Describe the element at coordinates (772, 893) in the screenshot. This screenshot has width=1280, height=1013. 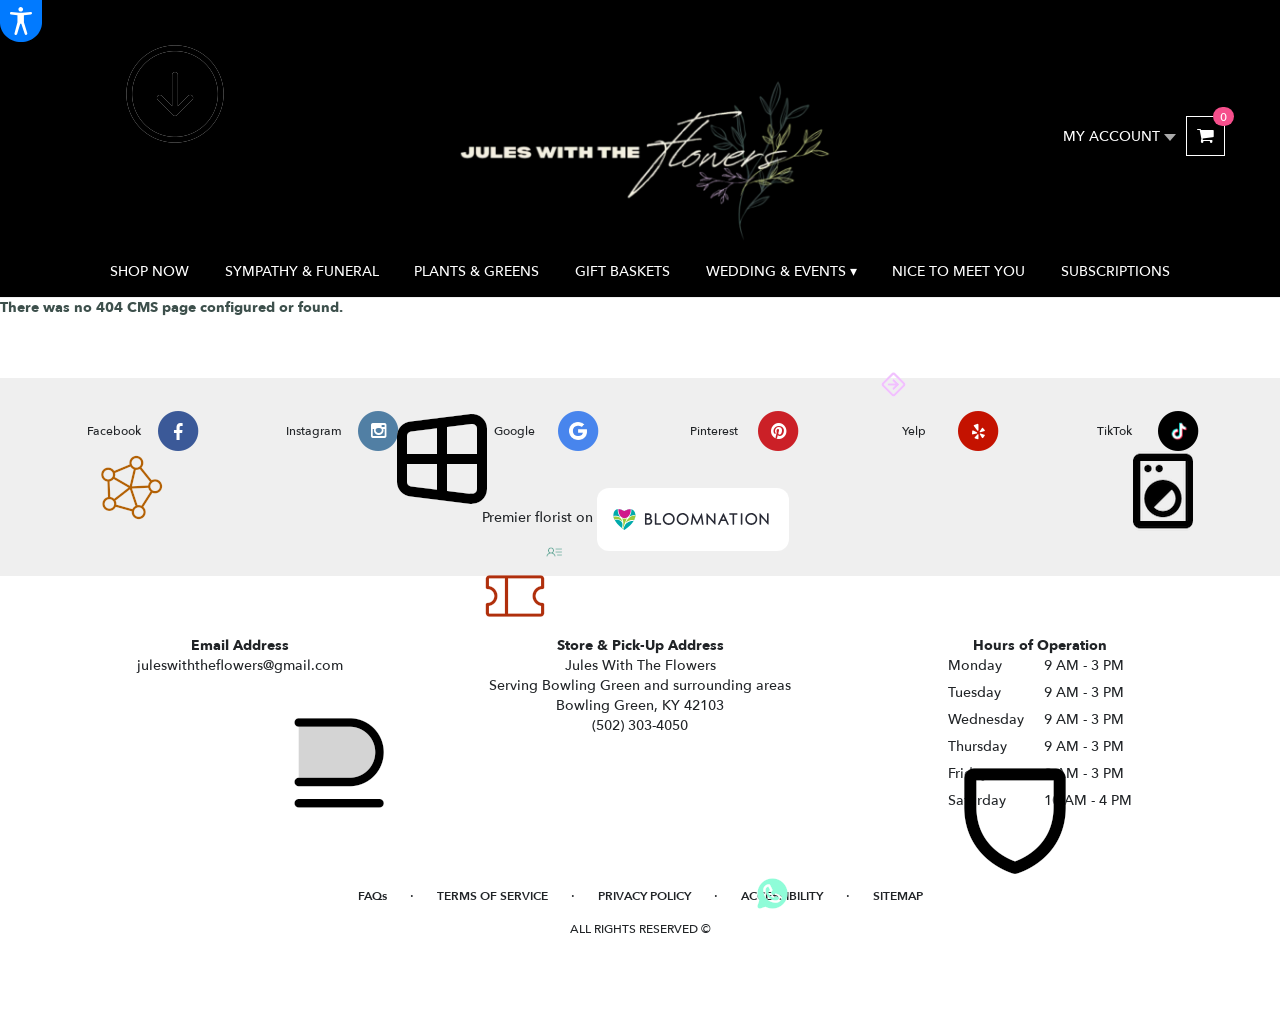
I see `open WhatsApp messaging app` at that location.